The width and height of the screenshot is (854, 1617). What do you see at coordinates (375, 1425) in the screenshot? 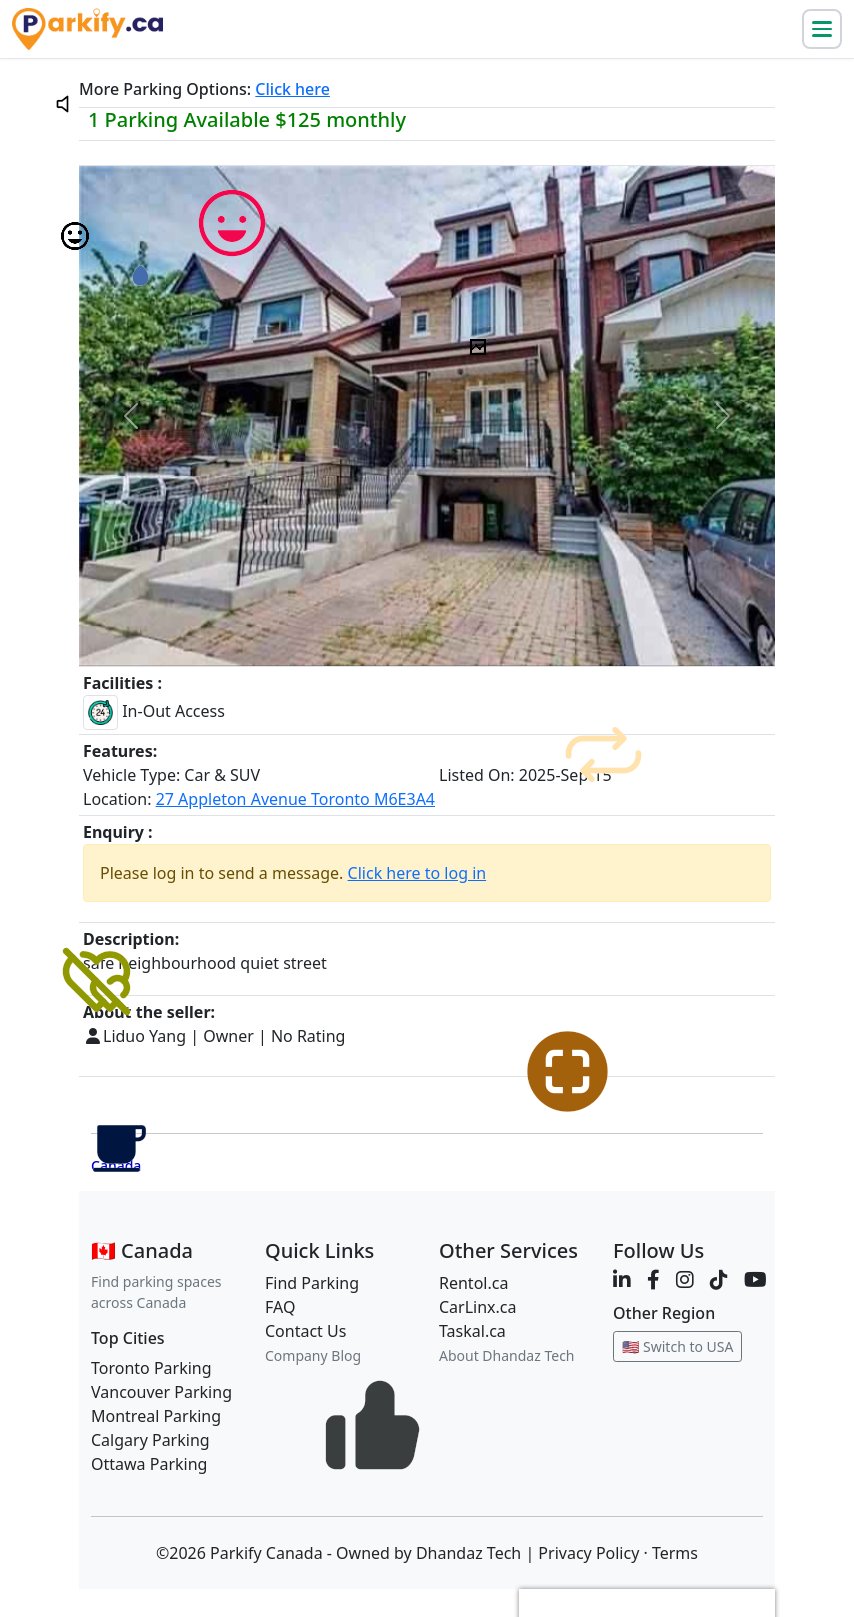
I see `like or upvote content` at bounding box center [375, 1425].